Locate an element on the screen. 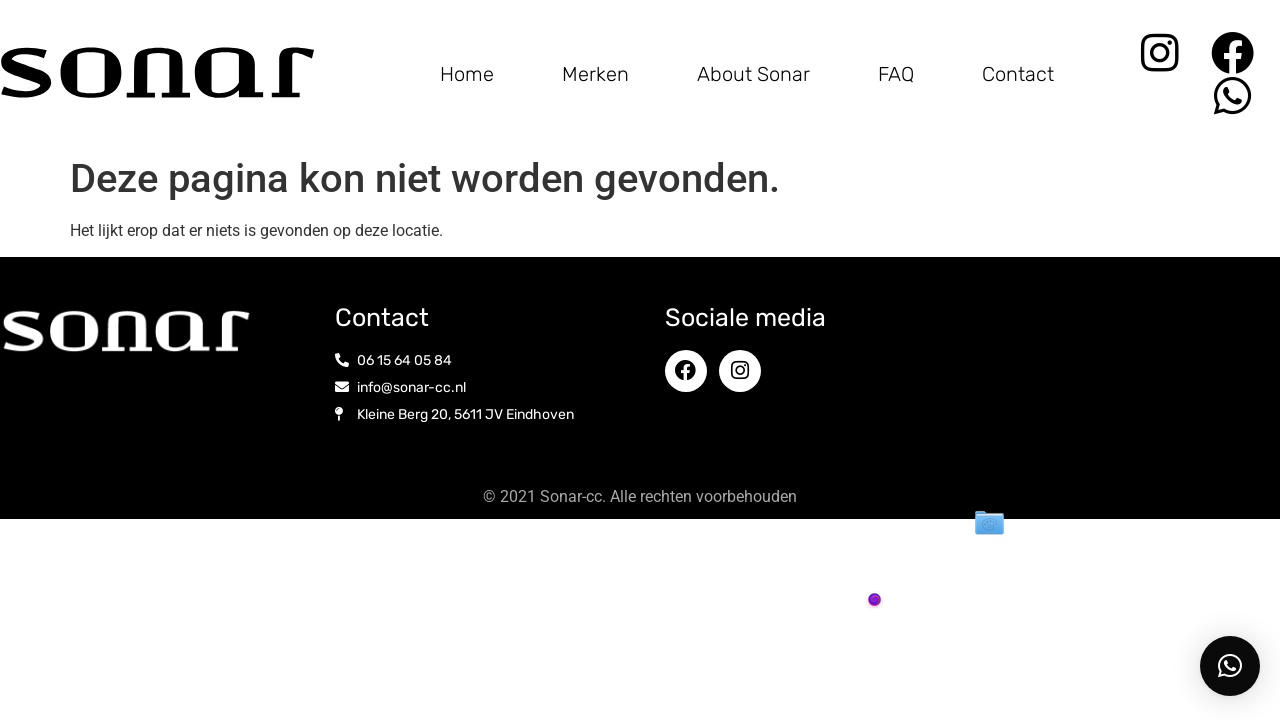 The image size is (1280, 720). open transporter app for uploading content to app store connect is located at coordinates (874, 599).